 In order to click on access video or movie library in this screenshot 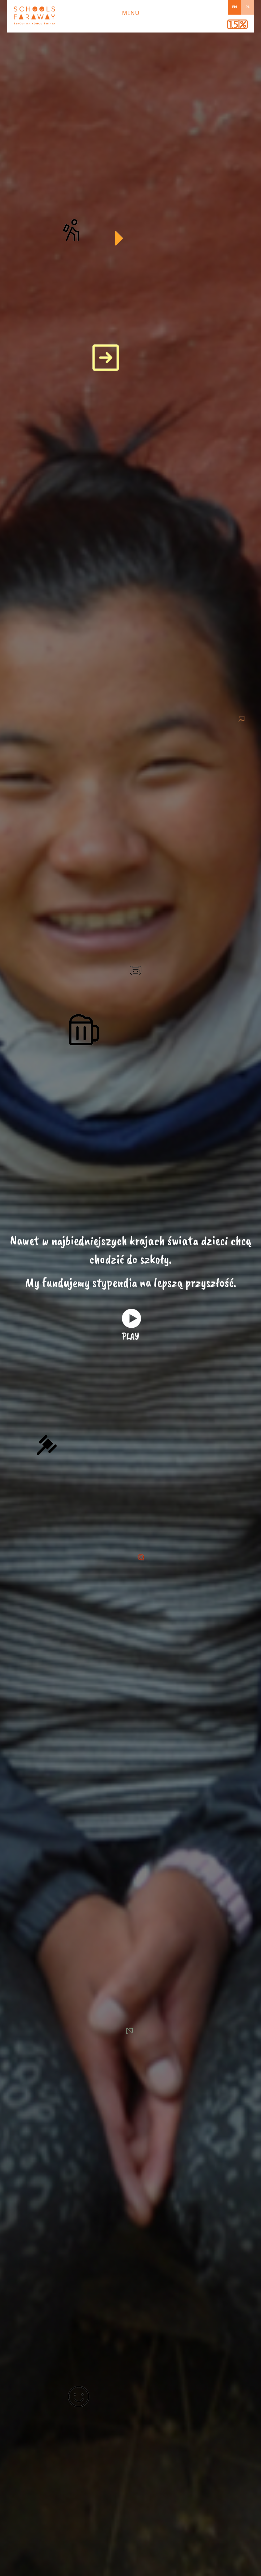, I will do `click(141, 1557)`.